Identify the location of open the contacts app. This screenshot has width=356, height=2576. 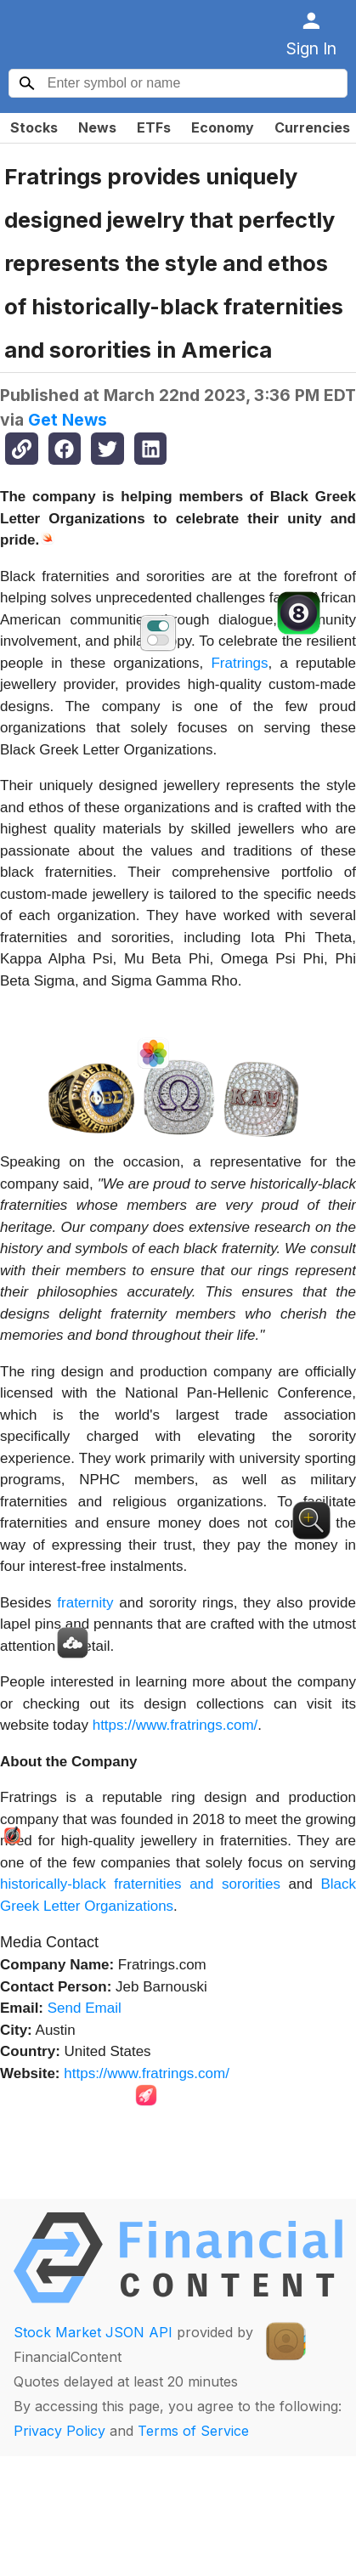
(285, 2341).